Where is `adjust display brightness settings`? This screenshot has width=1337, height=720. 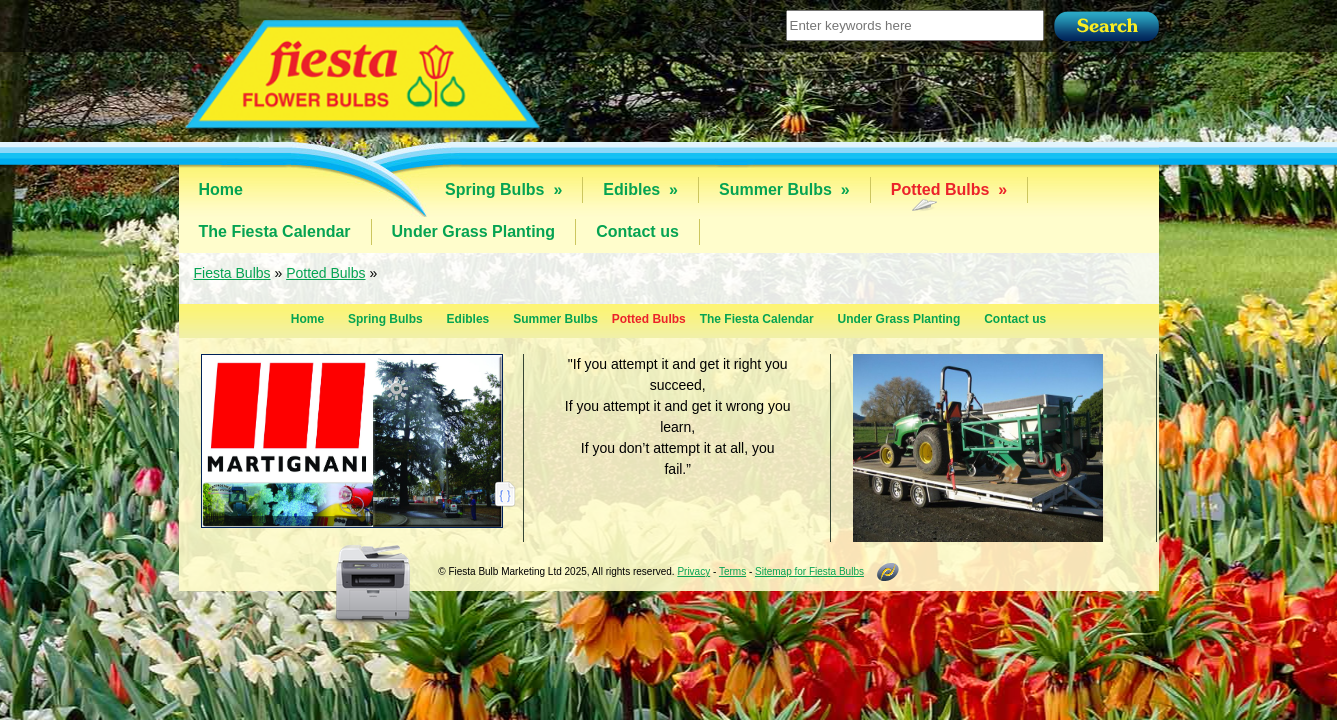 adjust display brightness settings is located at coordinates (396, 388).